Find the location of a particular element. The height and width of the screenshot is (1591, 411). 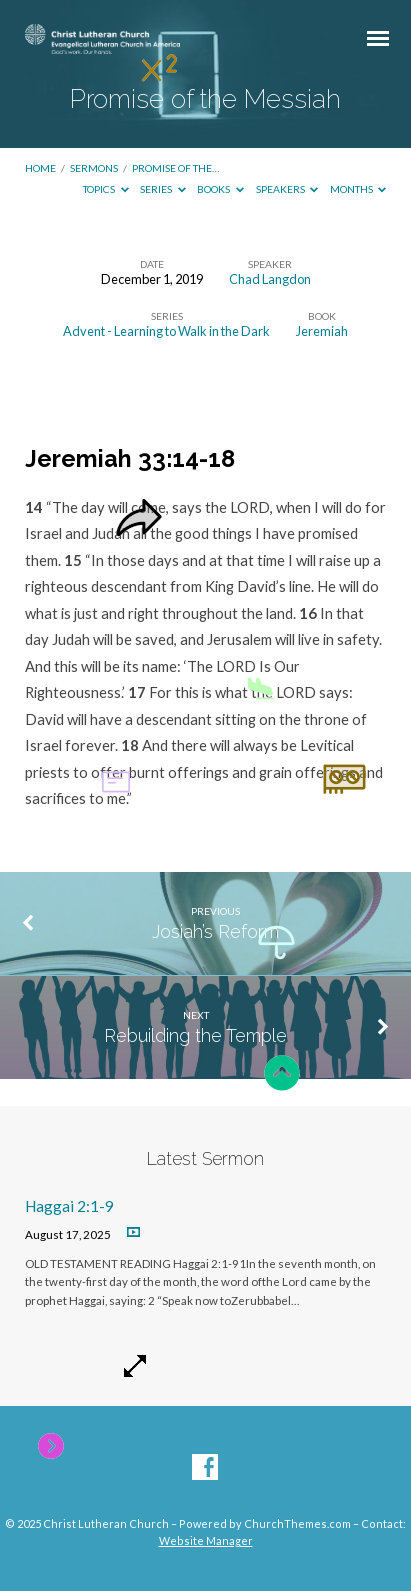

share this content is located at coordinates (139, 520).